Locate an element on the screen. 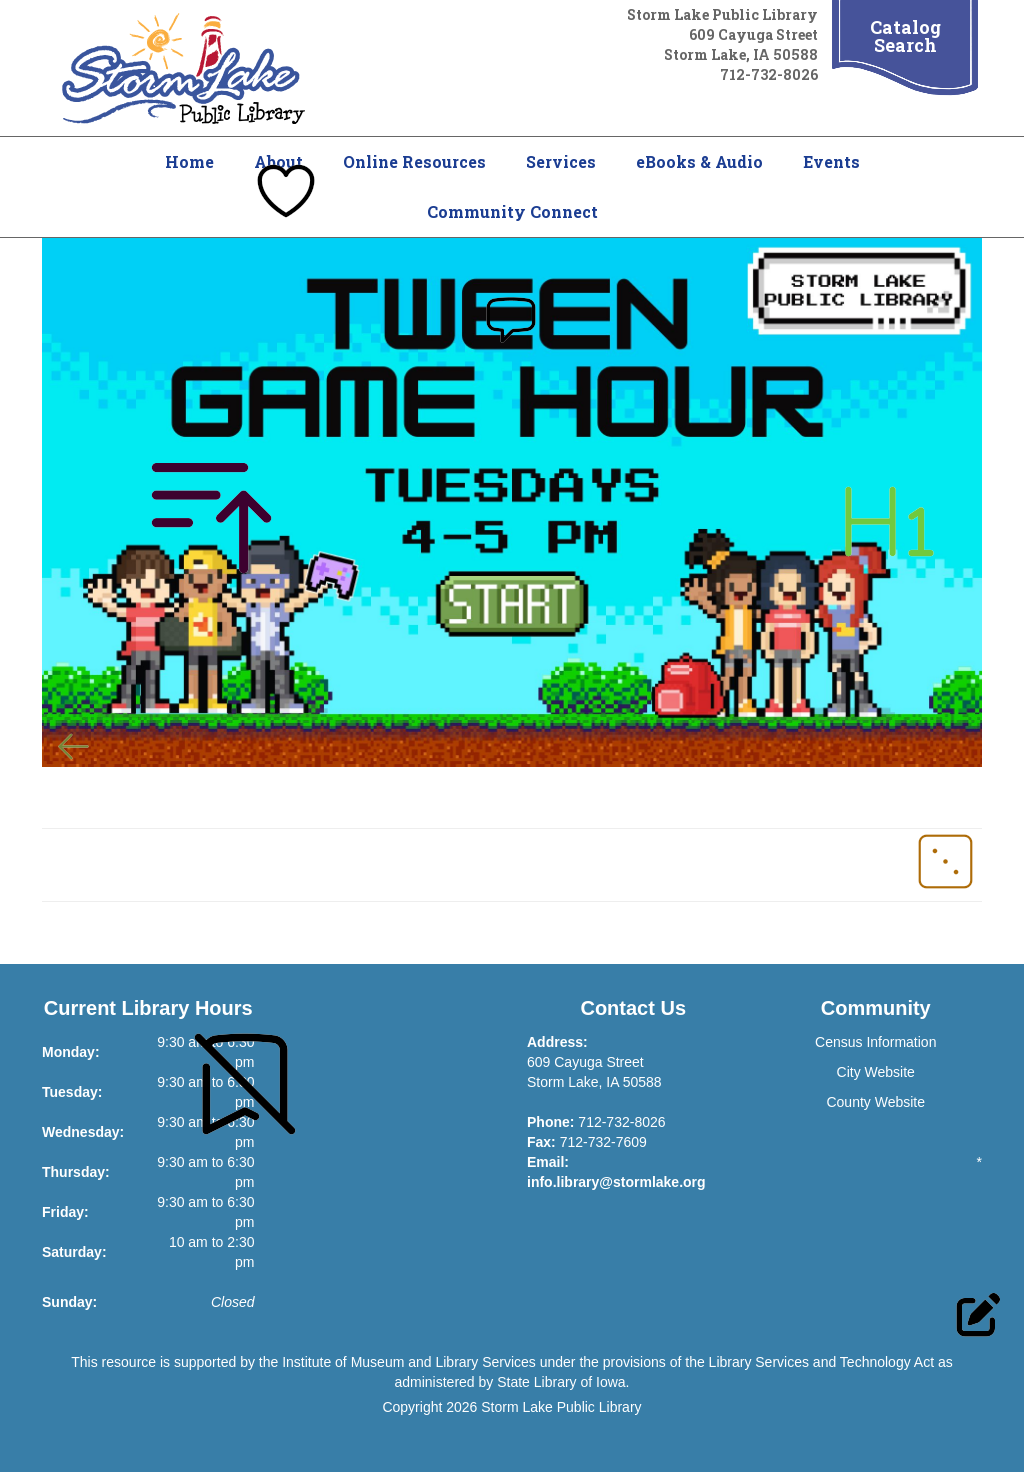 This screenshot has height=1472, width=1024. add item to favorites is located at coordinates (286, 191).